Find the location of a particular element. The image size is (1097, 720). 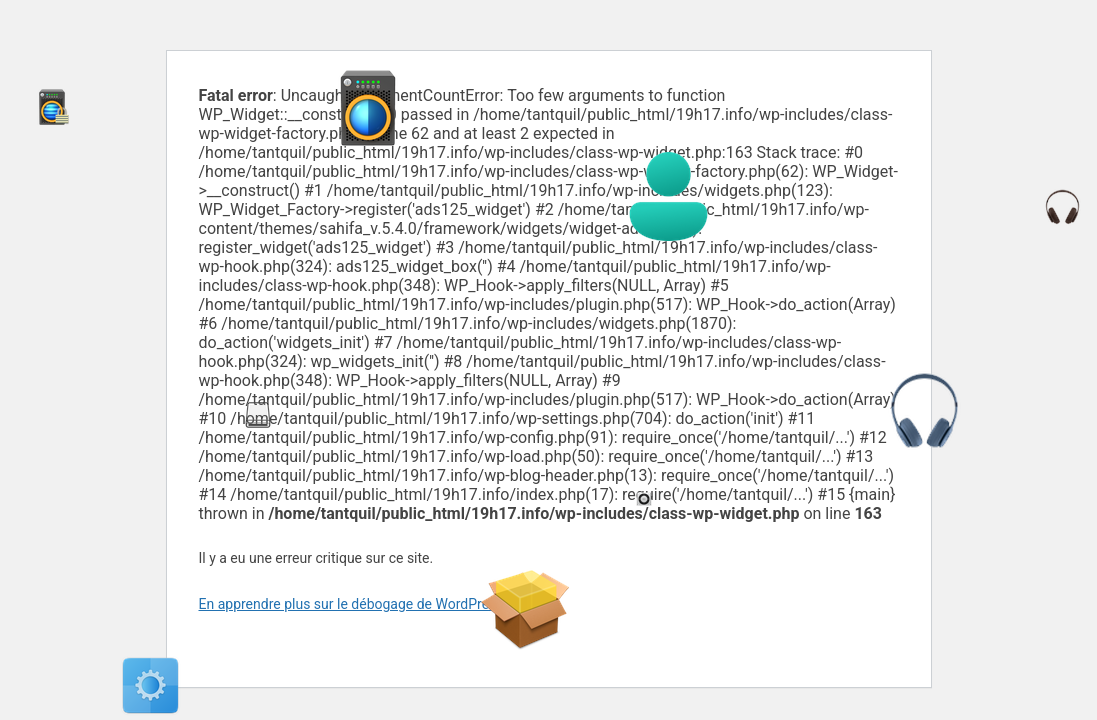

access system runtime components is located at coordinates (150, 685).